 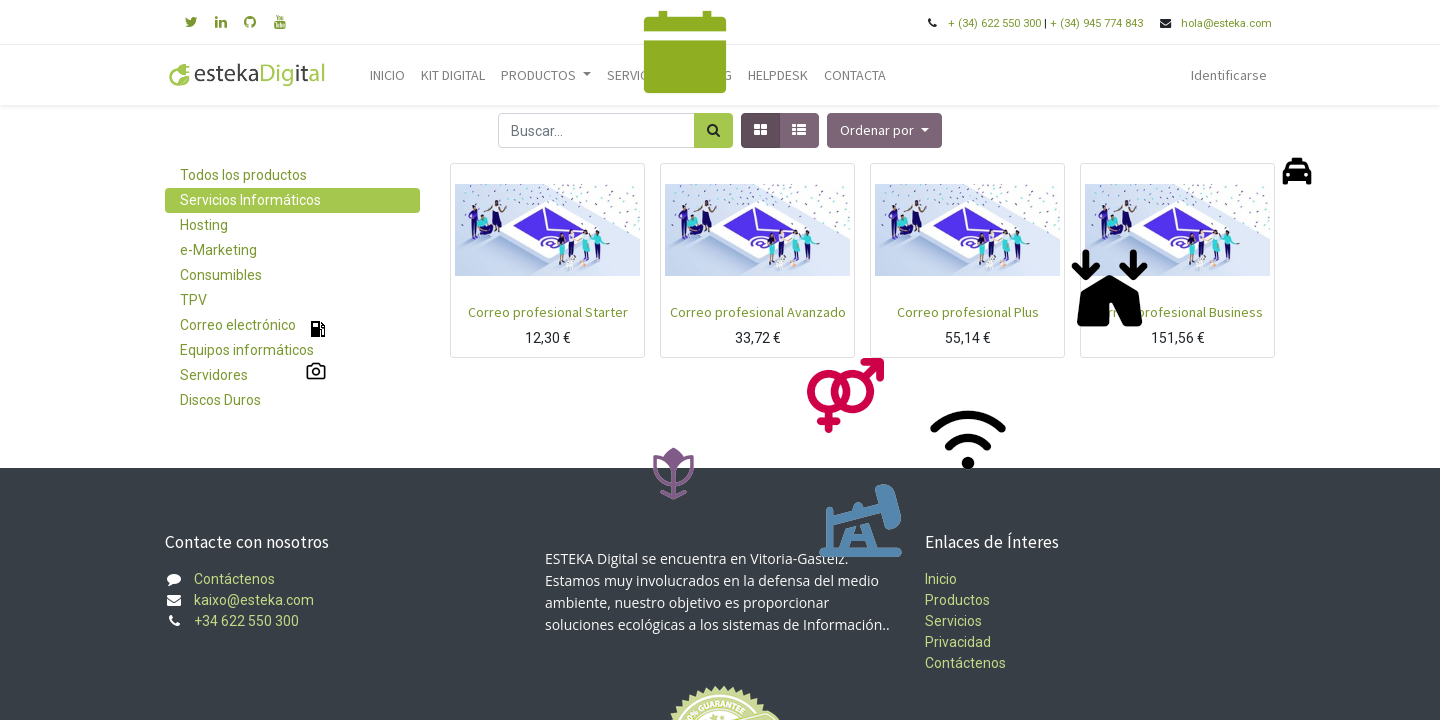 I want to click on view calendar with no events, so click(x=685, y=52).